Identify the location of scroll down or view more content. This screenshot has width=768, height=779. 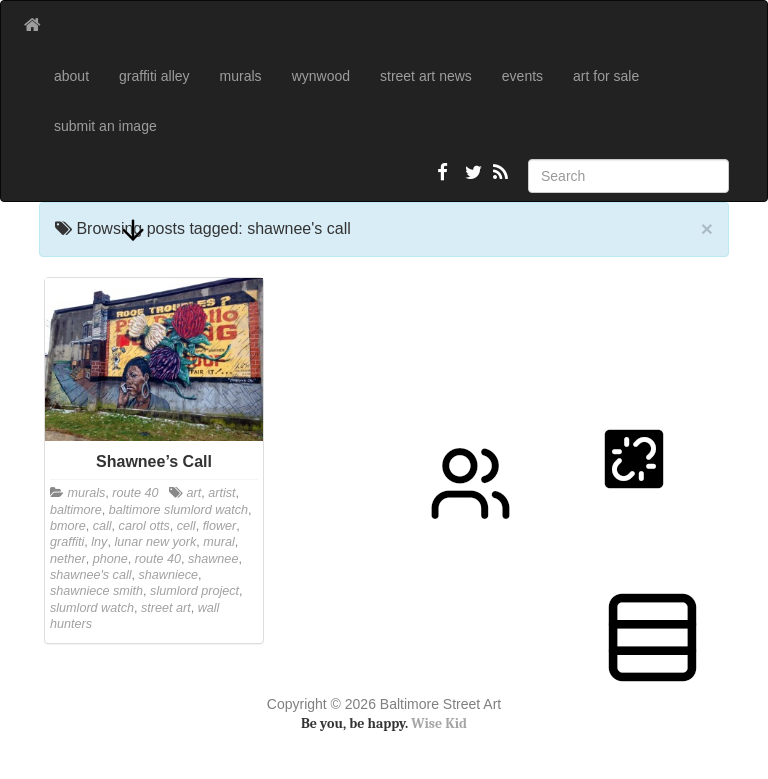
(133, 230).